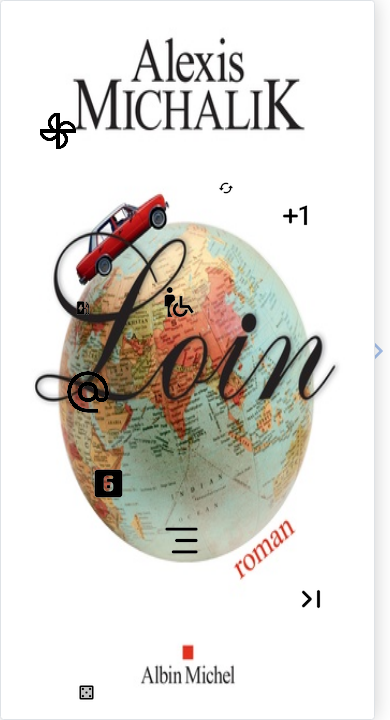  What do you see at coordinates (83, 308) in the screenshot?
I see `find nearby electric vehicle charging stations` at bounding box center [83, 308].